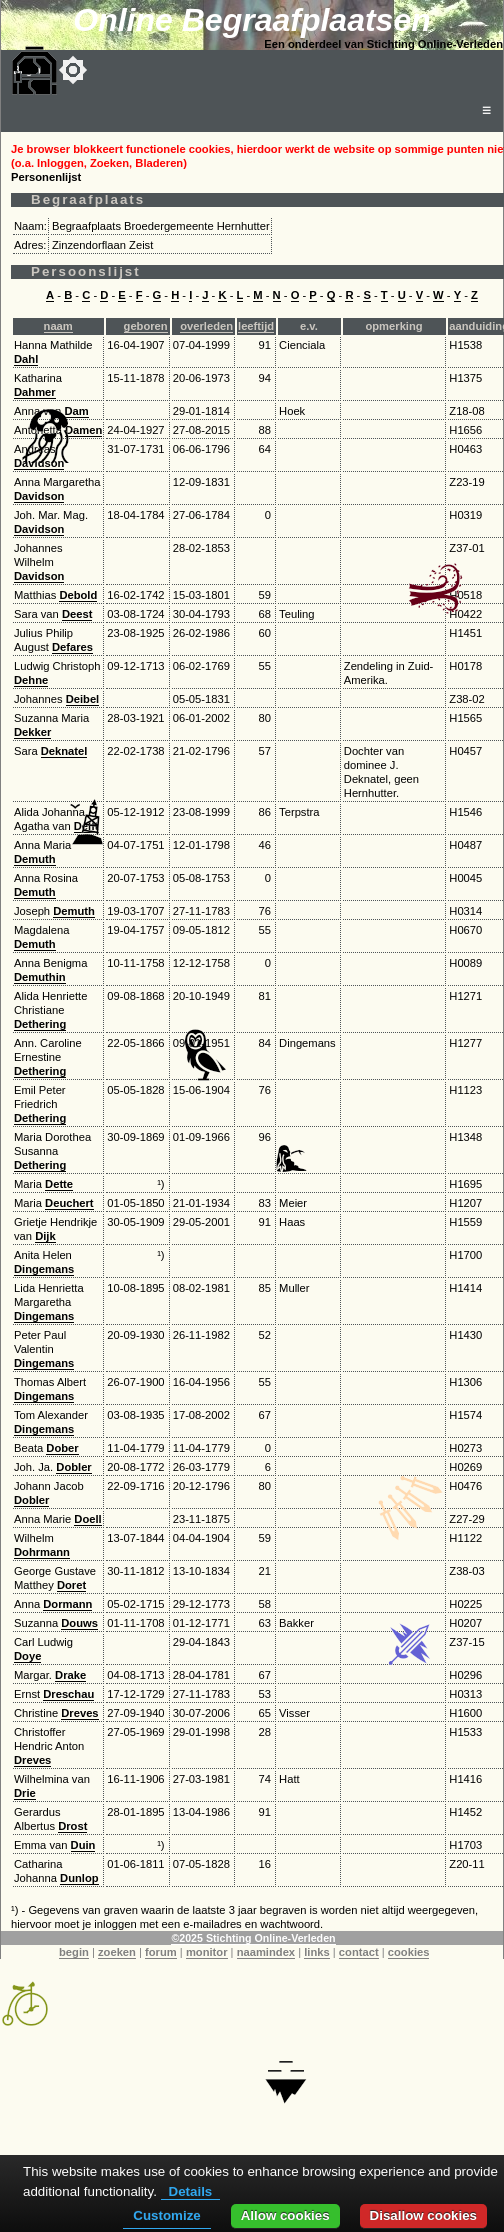 Image resolution: width=504 pixels, height=2232 pixels. I want to click on jellyfish creature or enemy in a game interface, so click(49, 436).